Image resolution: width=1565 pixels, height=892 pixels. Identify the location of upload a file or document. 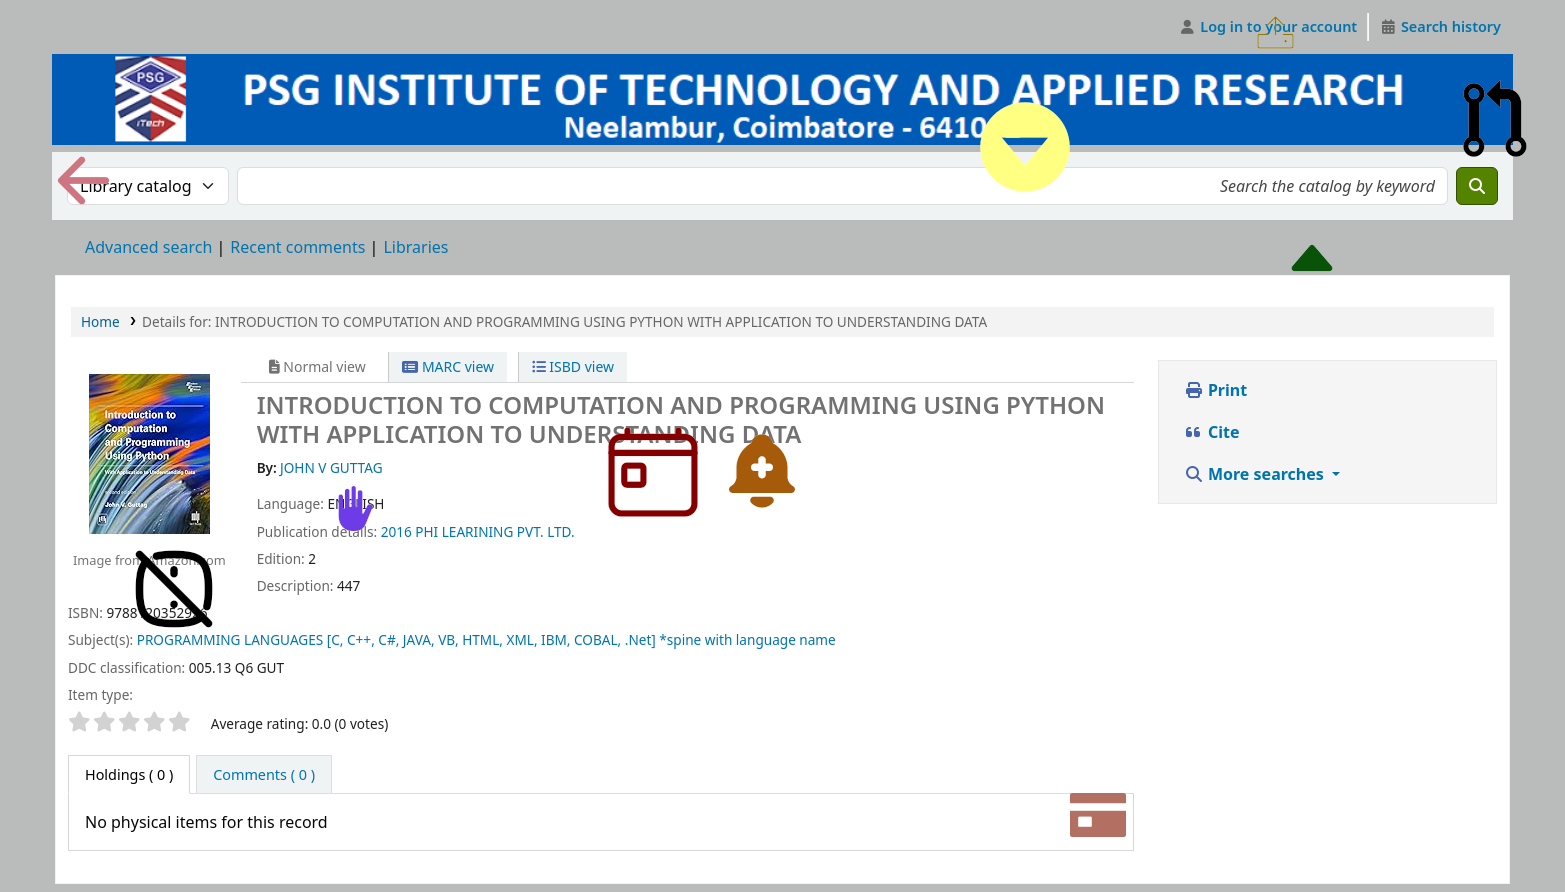
(1275, 34).